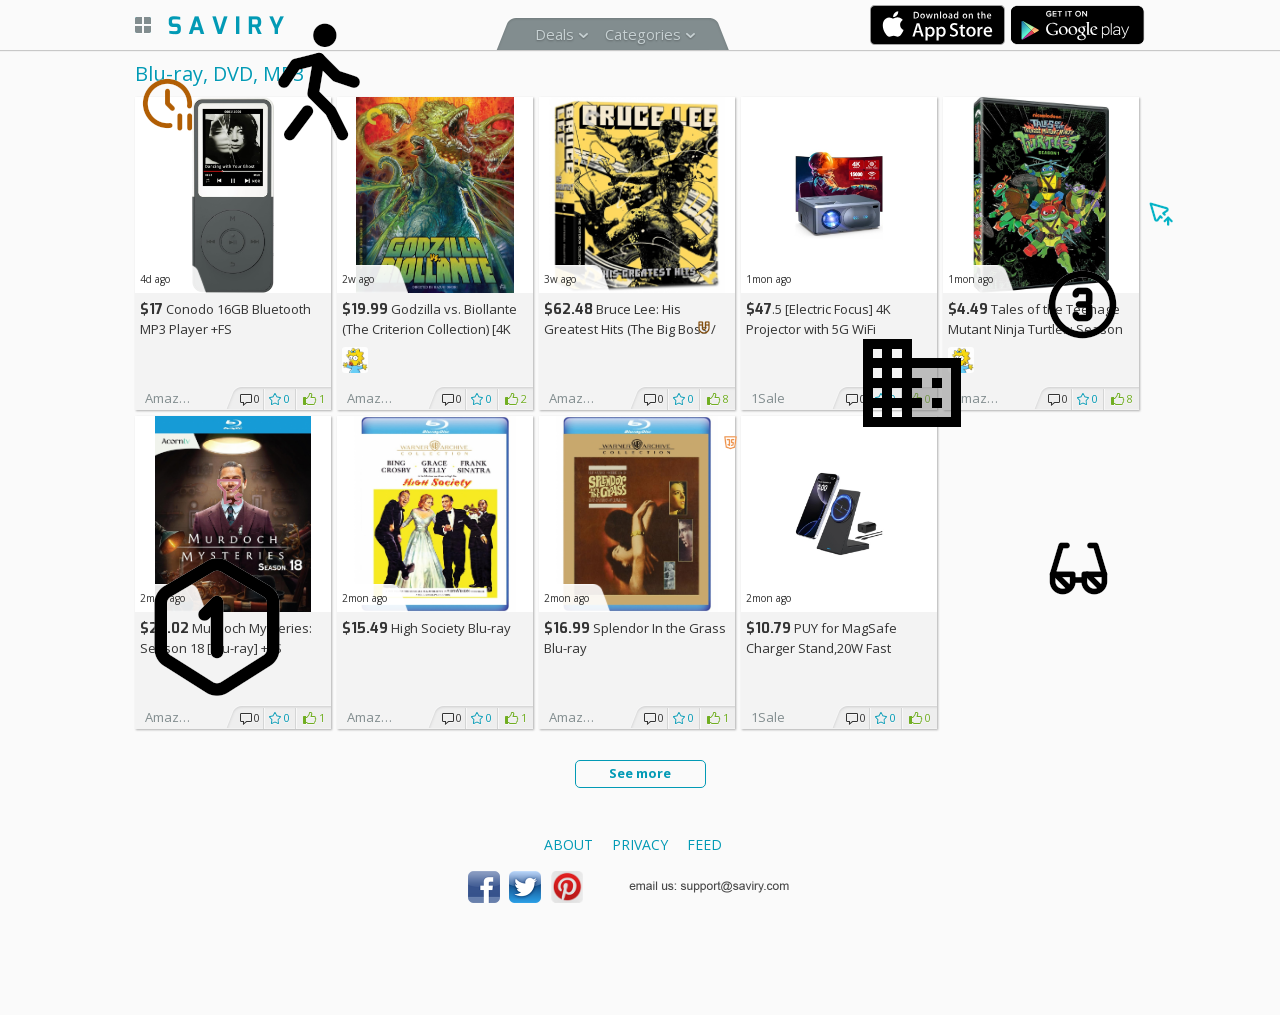 Image resolution: width=1280 pixels, height=1015 pixels. I want to click on view business contact information, so click(912, 383).